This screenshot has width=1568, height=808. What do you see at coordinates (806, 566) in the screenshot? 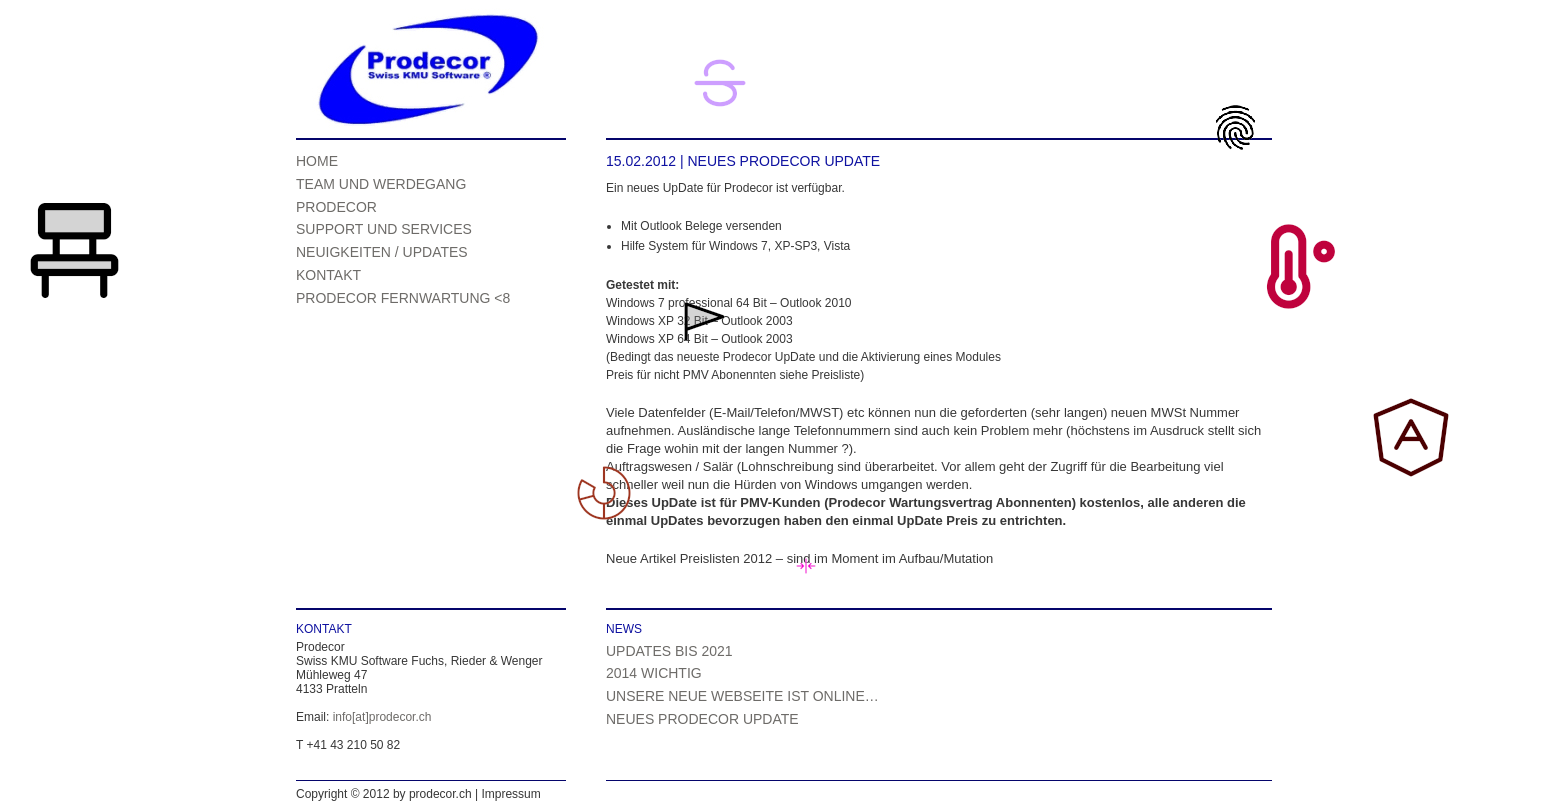
I see `collapse or minimize horizontal content` at bounding box center [806, 566].